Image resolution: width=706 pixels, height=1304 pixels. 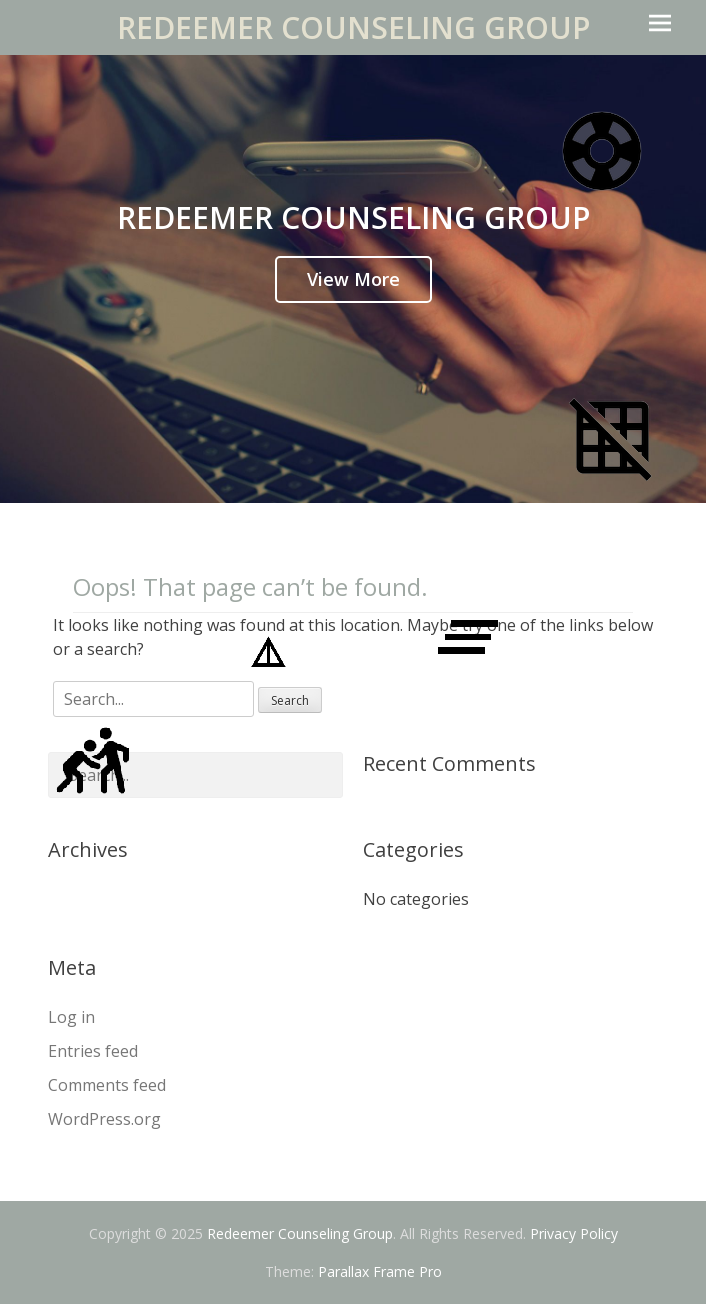 I want to click on access kabaddi sports content, so click(x=92, y=763).